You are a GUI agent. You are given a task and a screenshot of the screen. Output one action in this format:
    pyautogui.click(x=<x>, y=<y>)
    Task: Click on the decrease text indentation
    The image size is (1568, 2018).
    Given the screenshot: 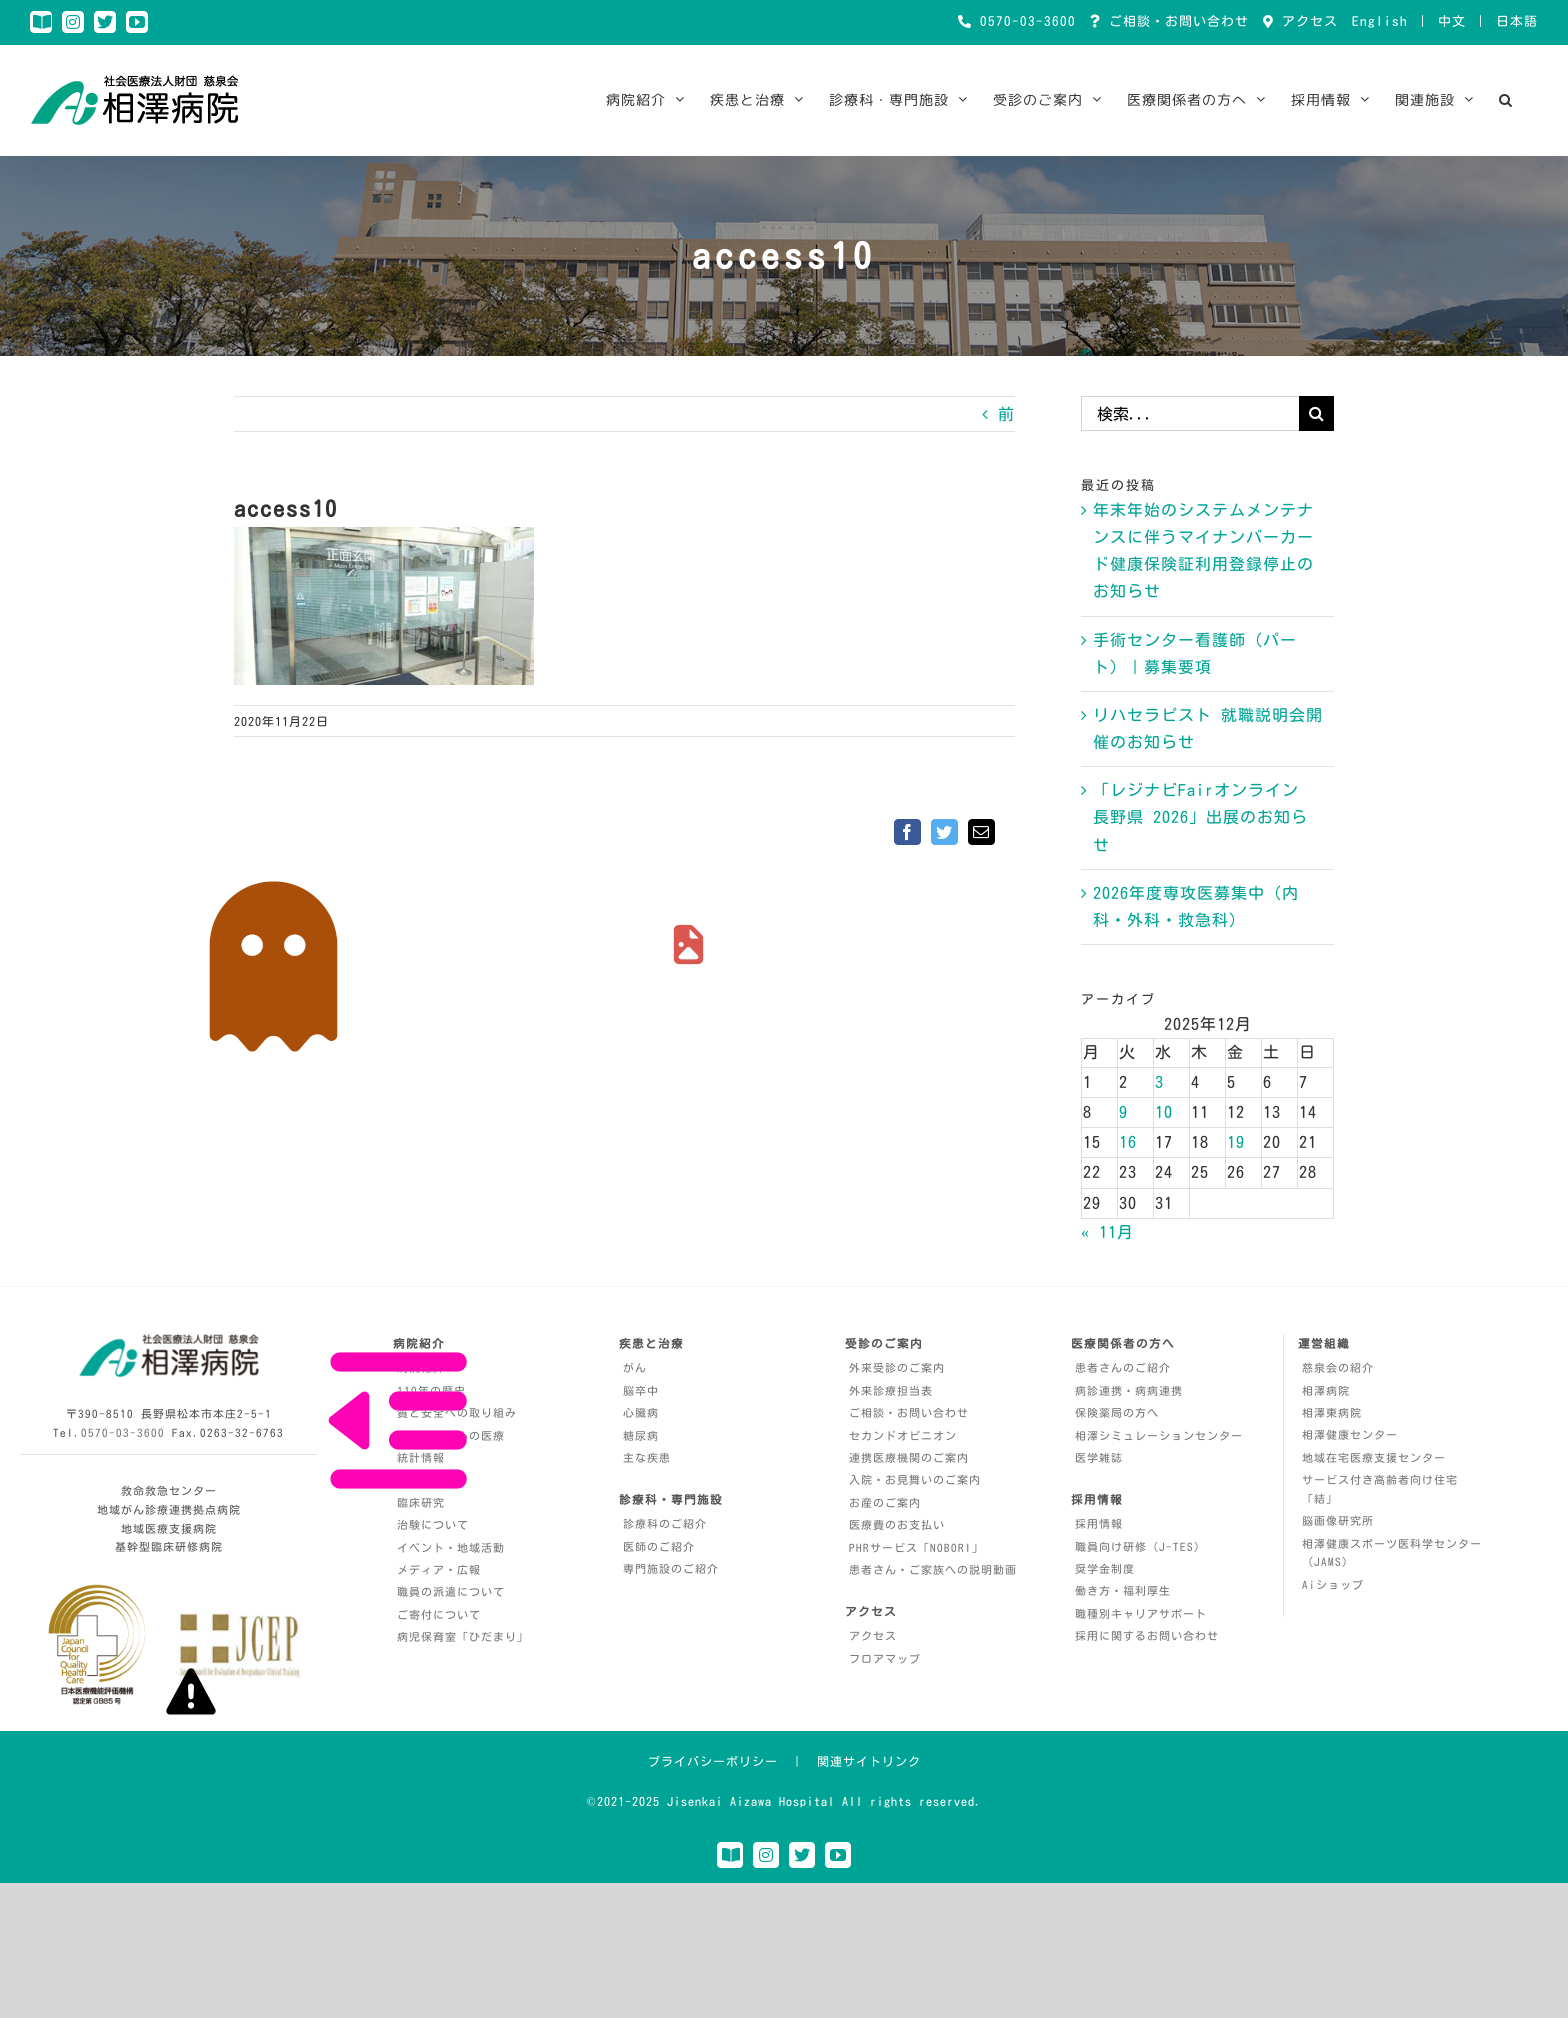 What is the action you would take?
    pyautogui.click(x=398, y=1420)
    